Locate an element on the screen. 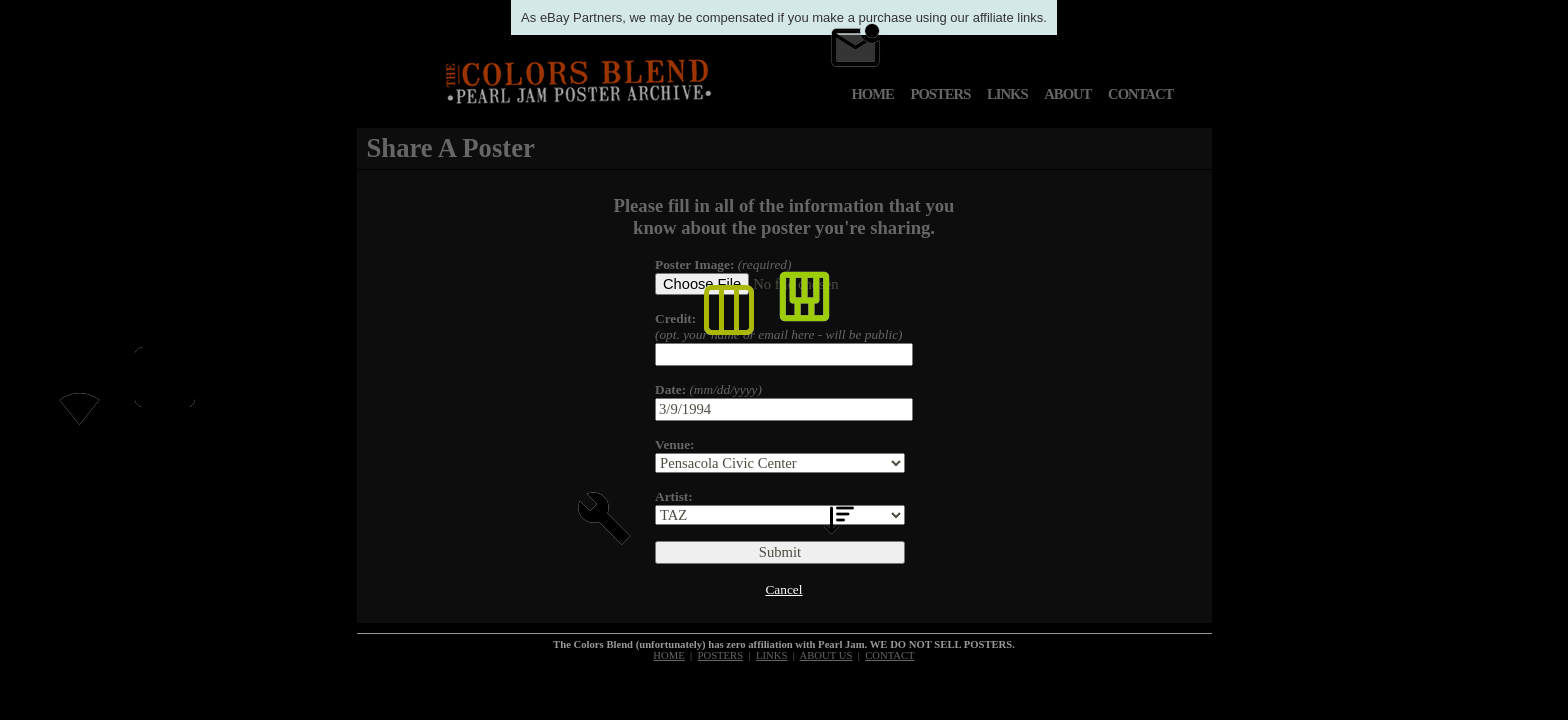  open music or piano app is located at coordinates (804, 296).